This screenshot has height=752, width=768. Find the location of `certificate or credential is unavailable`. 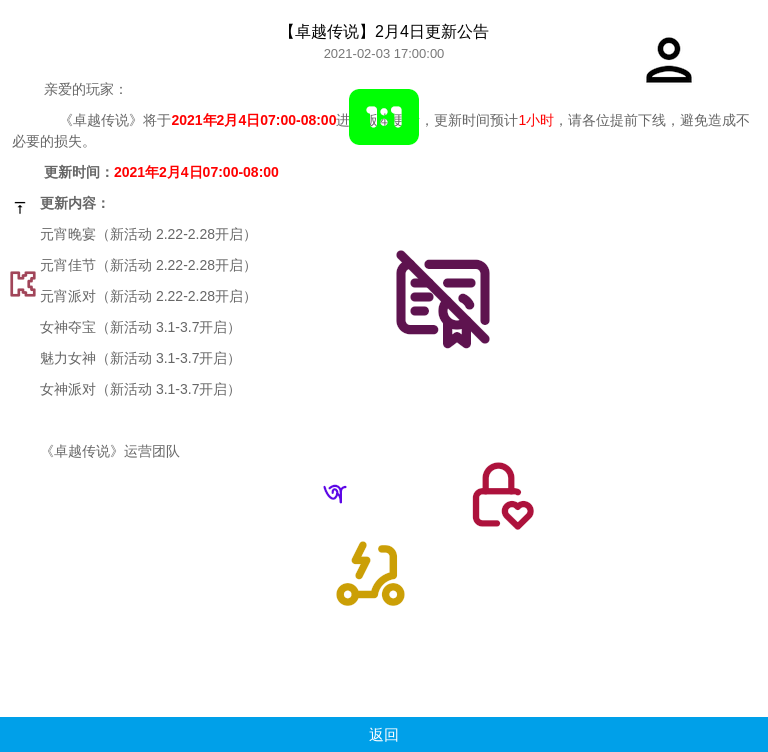

certificate or credential is unavailable is located at coordinates (443, 297).